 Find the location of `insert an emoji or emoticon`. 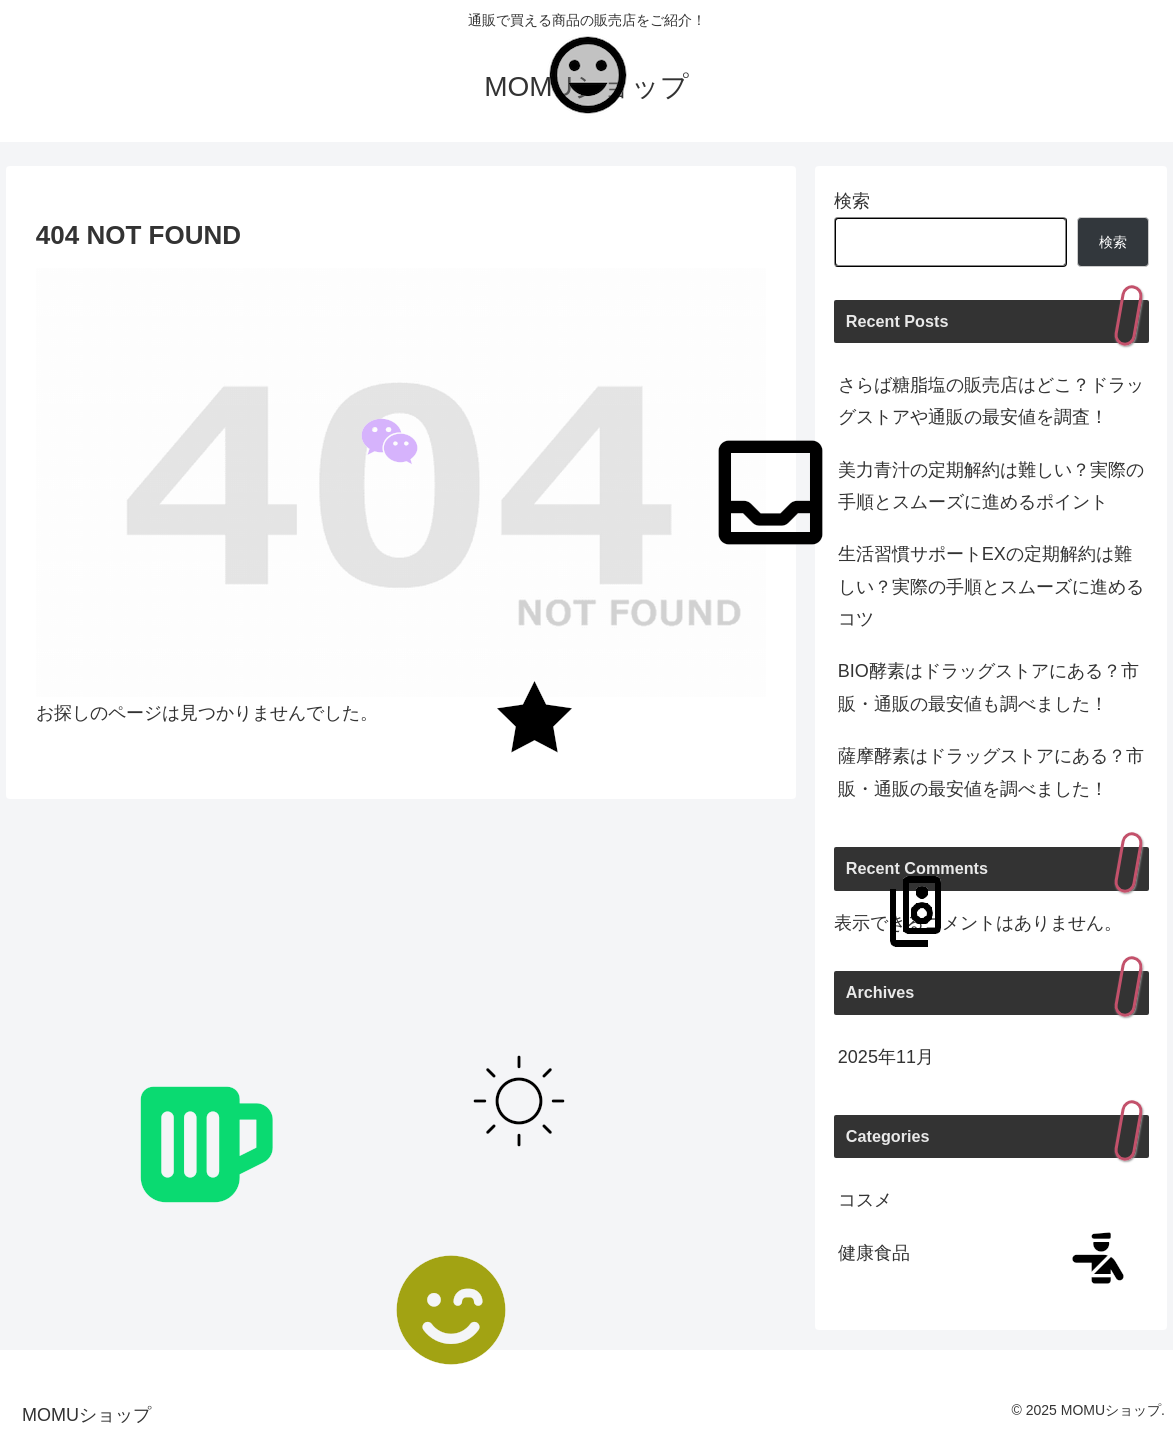

insert an emoji or emoticon is located at coordinates (588, 75).